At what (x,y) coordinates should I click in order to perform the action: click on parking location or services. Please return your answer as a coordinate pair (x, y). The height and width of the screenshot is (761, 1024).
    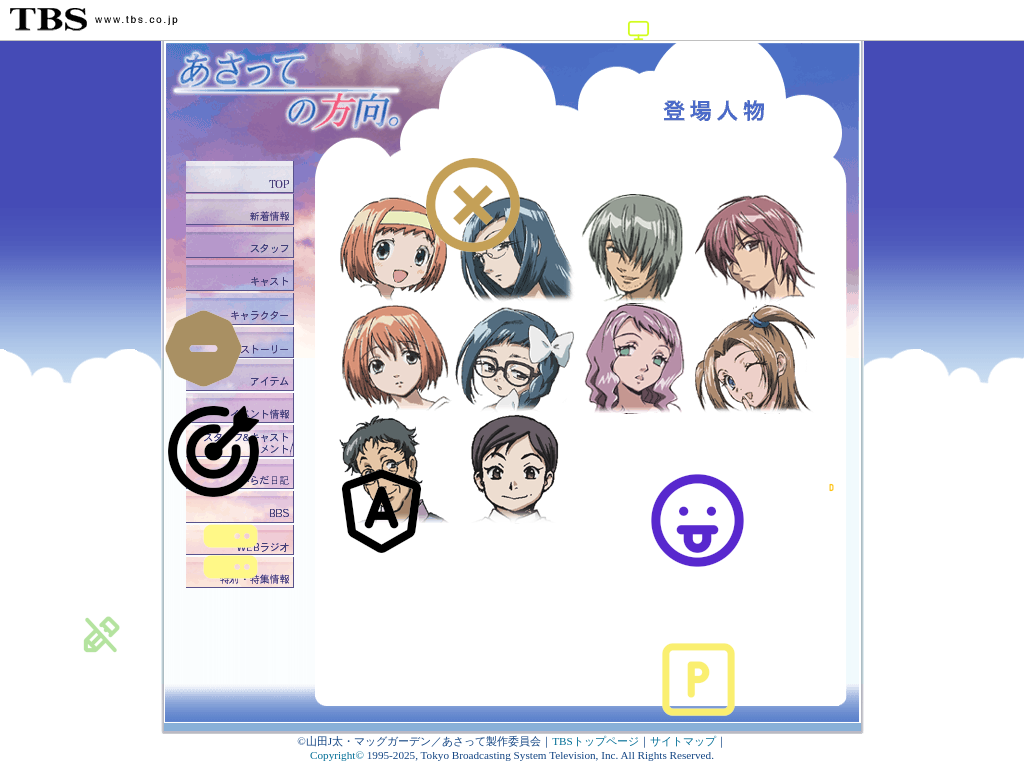
    Looking at the image, I should click on (698, 679).